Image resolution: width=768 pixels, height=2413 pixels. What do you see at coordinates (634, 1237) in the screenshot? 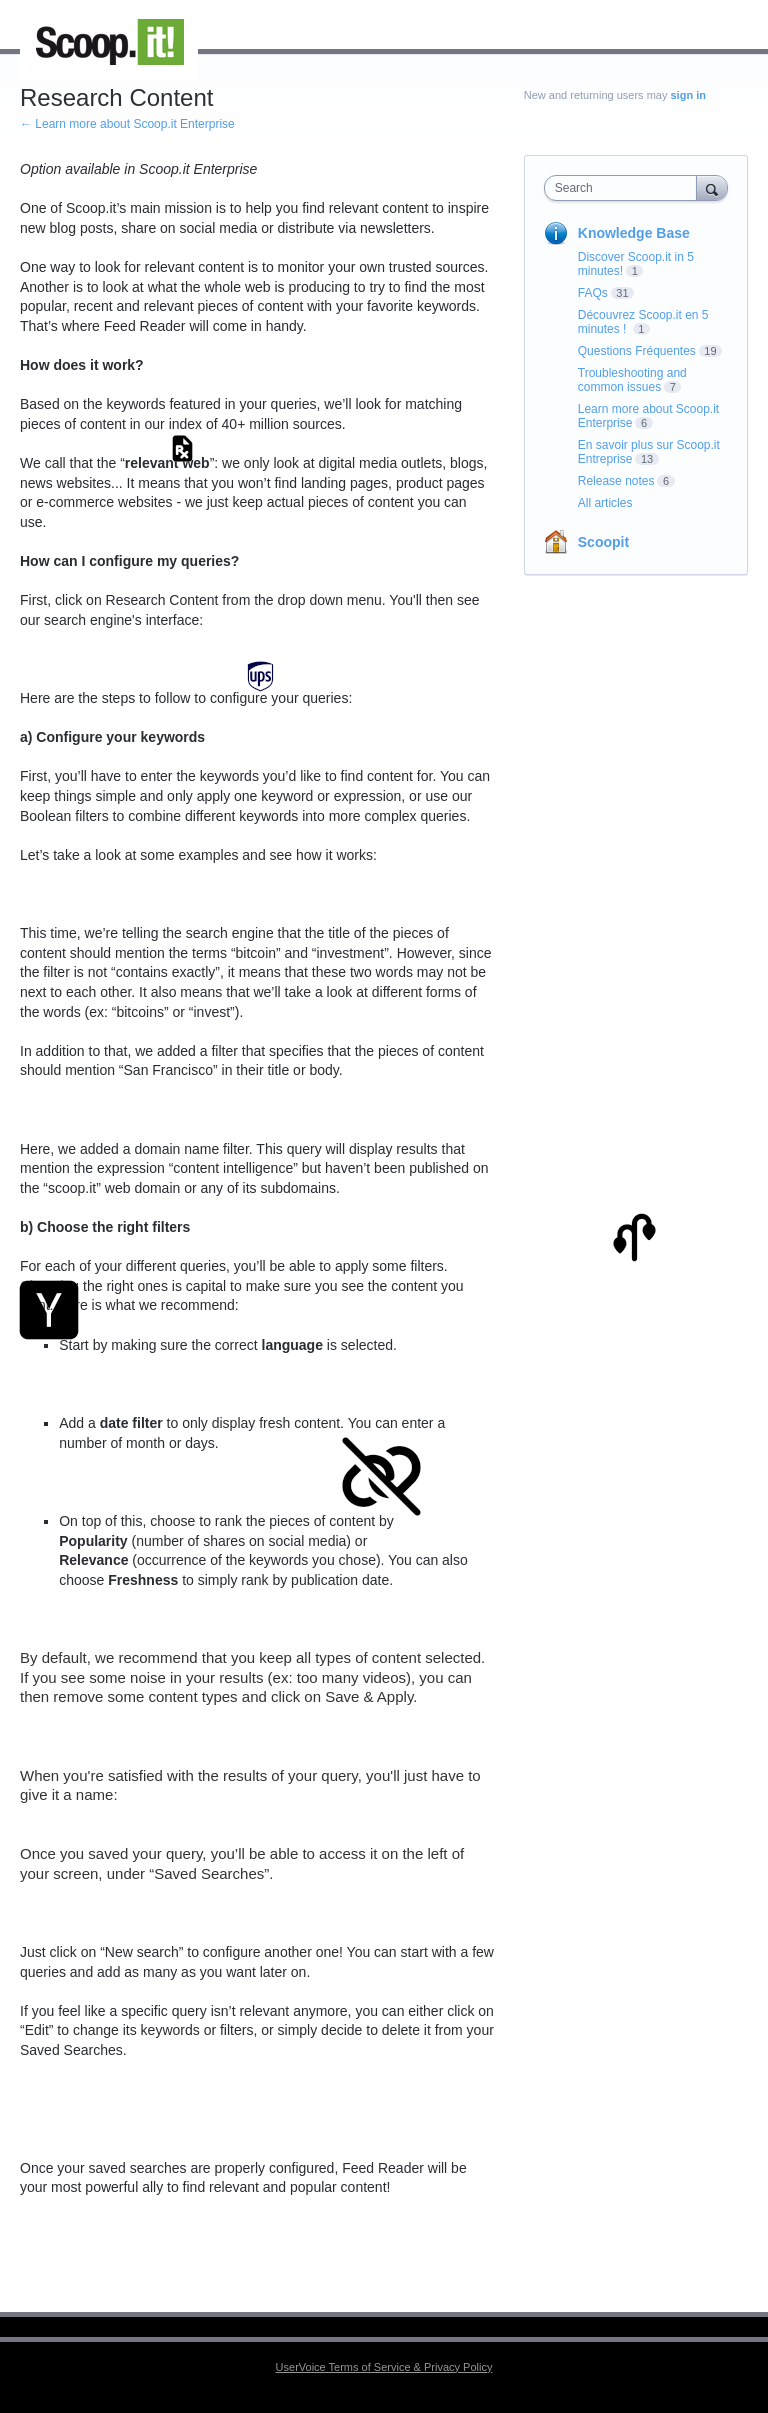
I see `indicates a plant needs watering` at bounding box center [634, 1237].